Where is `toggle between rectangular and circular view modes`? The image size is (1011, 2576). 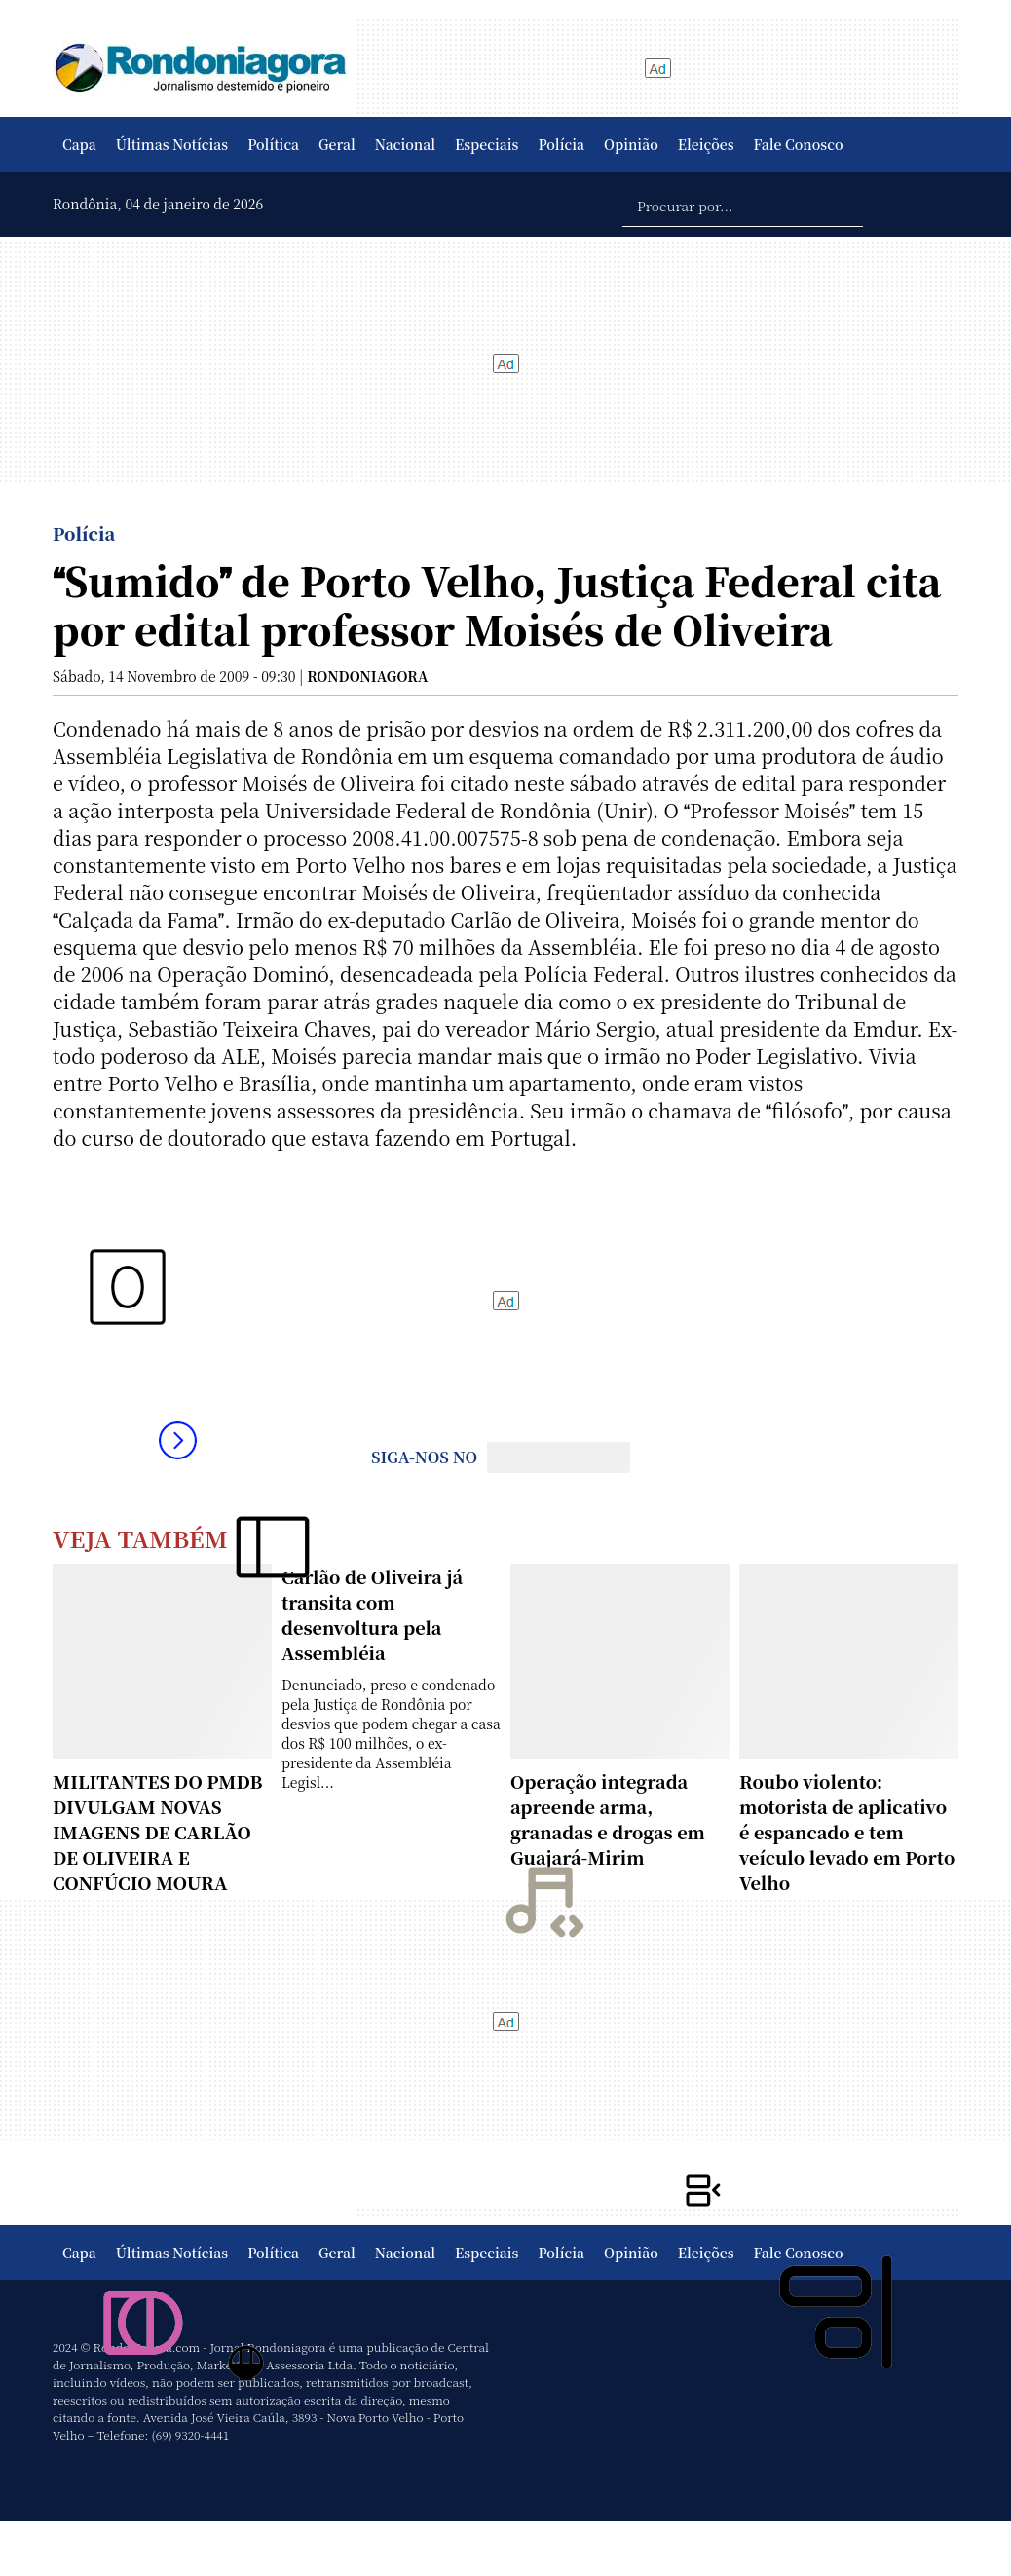
toggle between rectangular and circular view modes is located at coordinates (143, 2323).